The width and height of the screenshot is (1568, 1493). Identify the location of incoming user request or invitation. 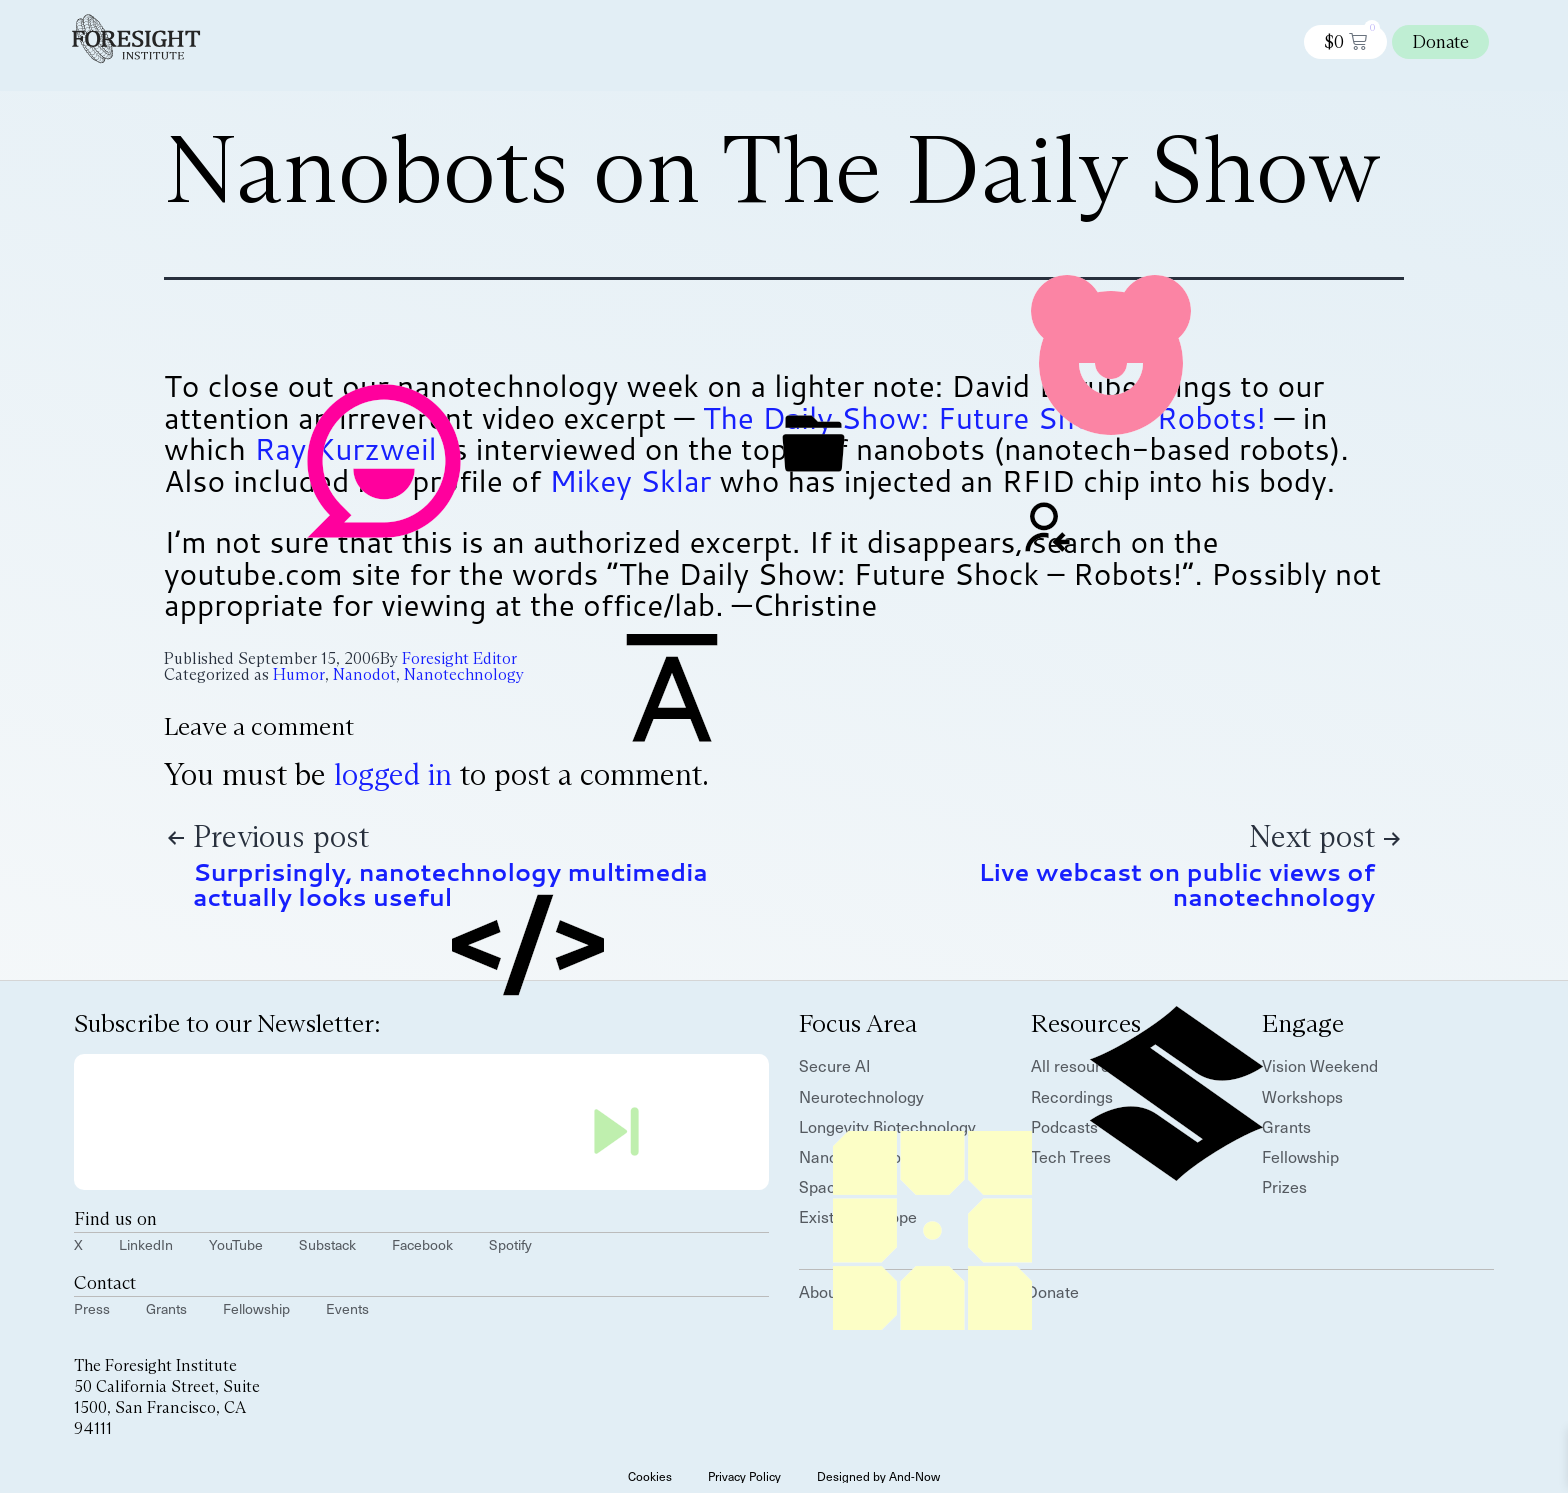
(1044, 528).